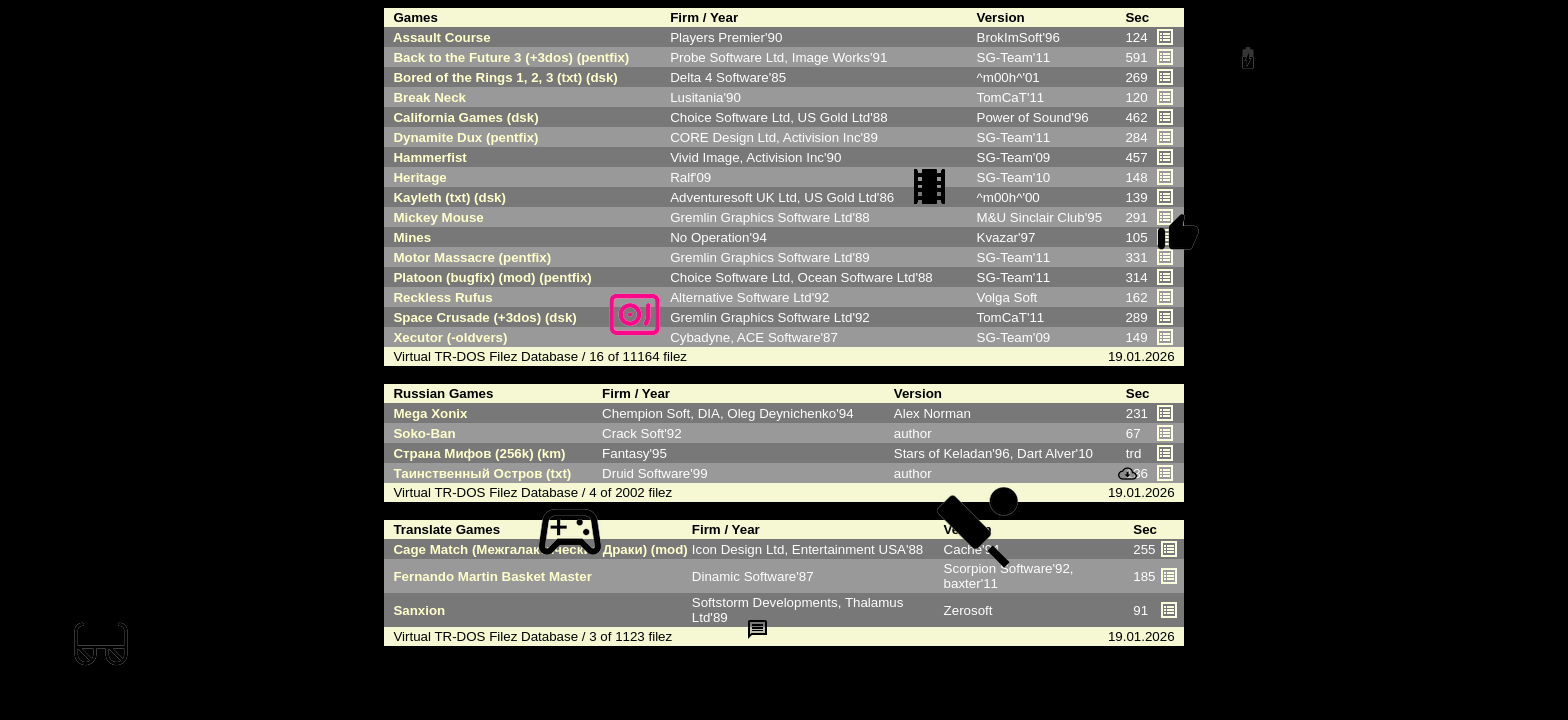 The height and width of the screenshot is (720, 1568). Describe the element at coordinates (929, 186) in the screenshot. I see `access movies or video content` at that location.